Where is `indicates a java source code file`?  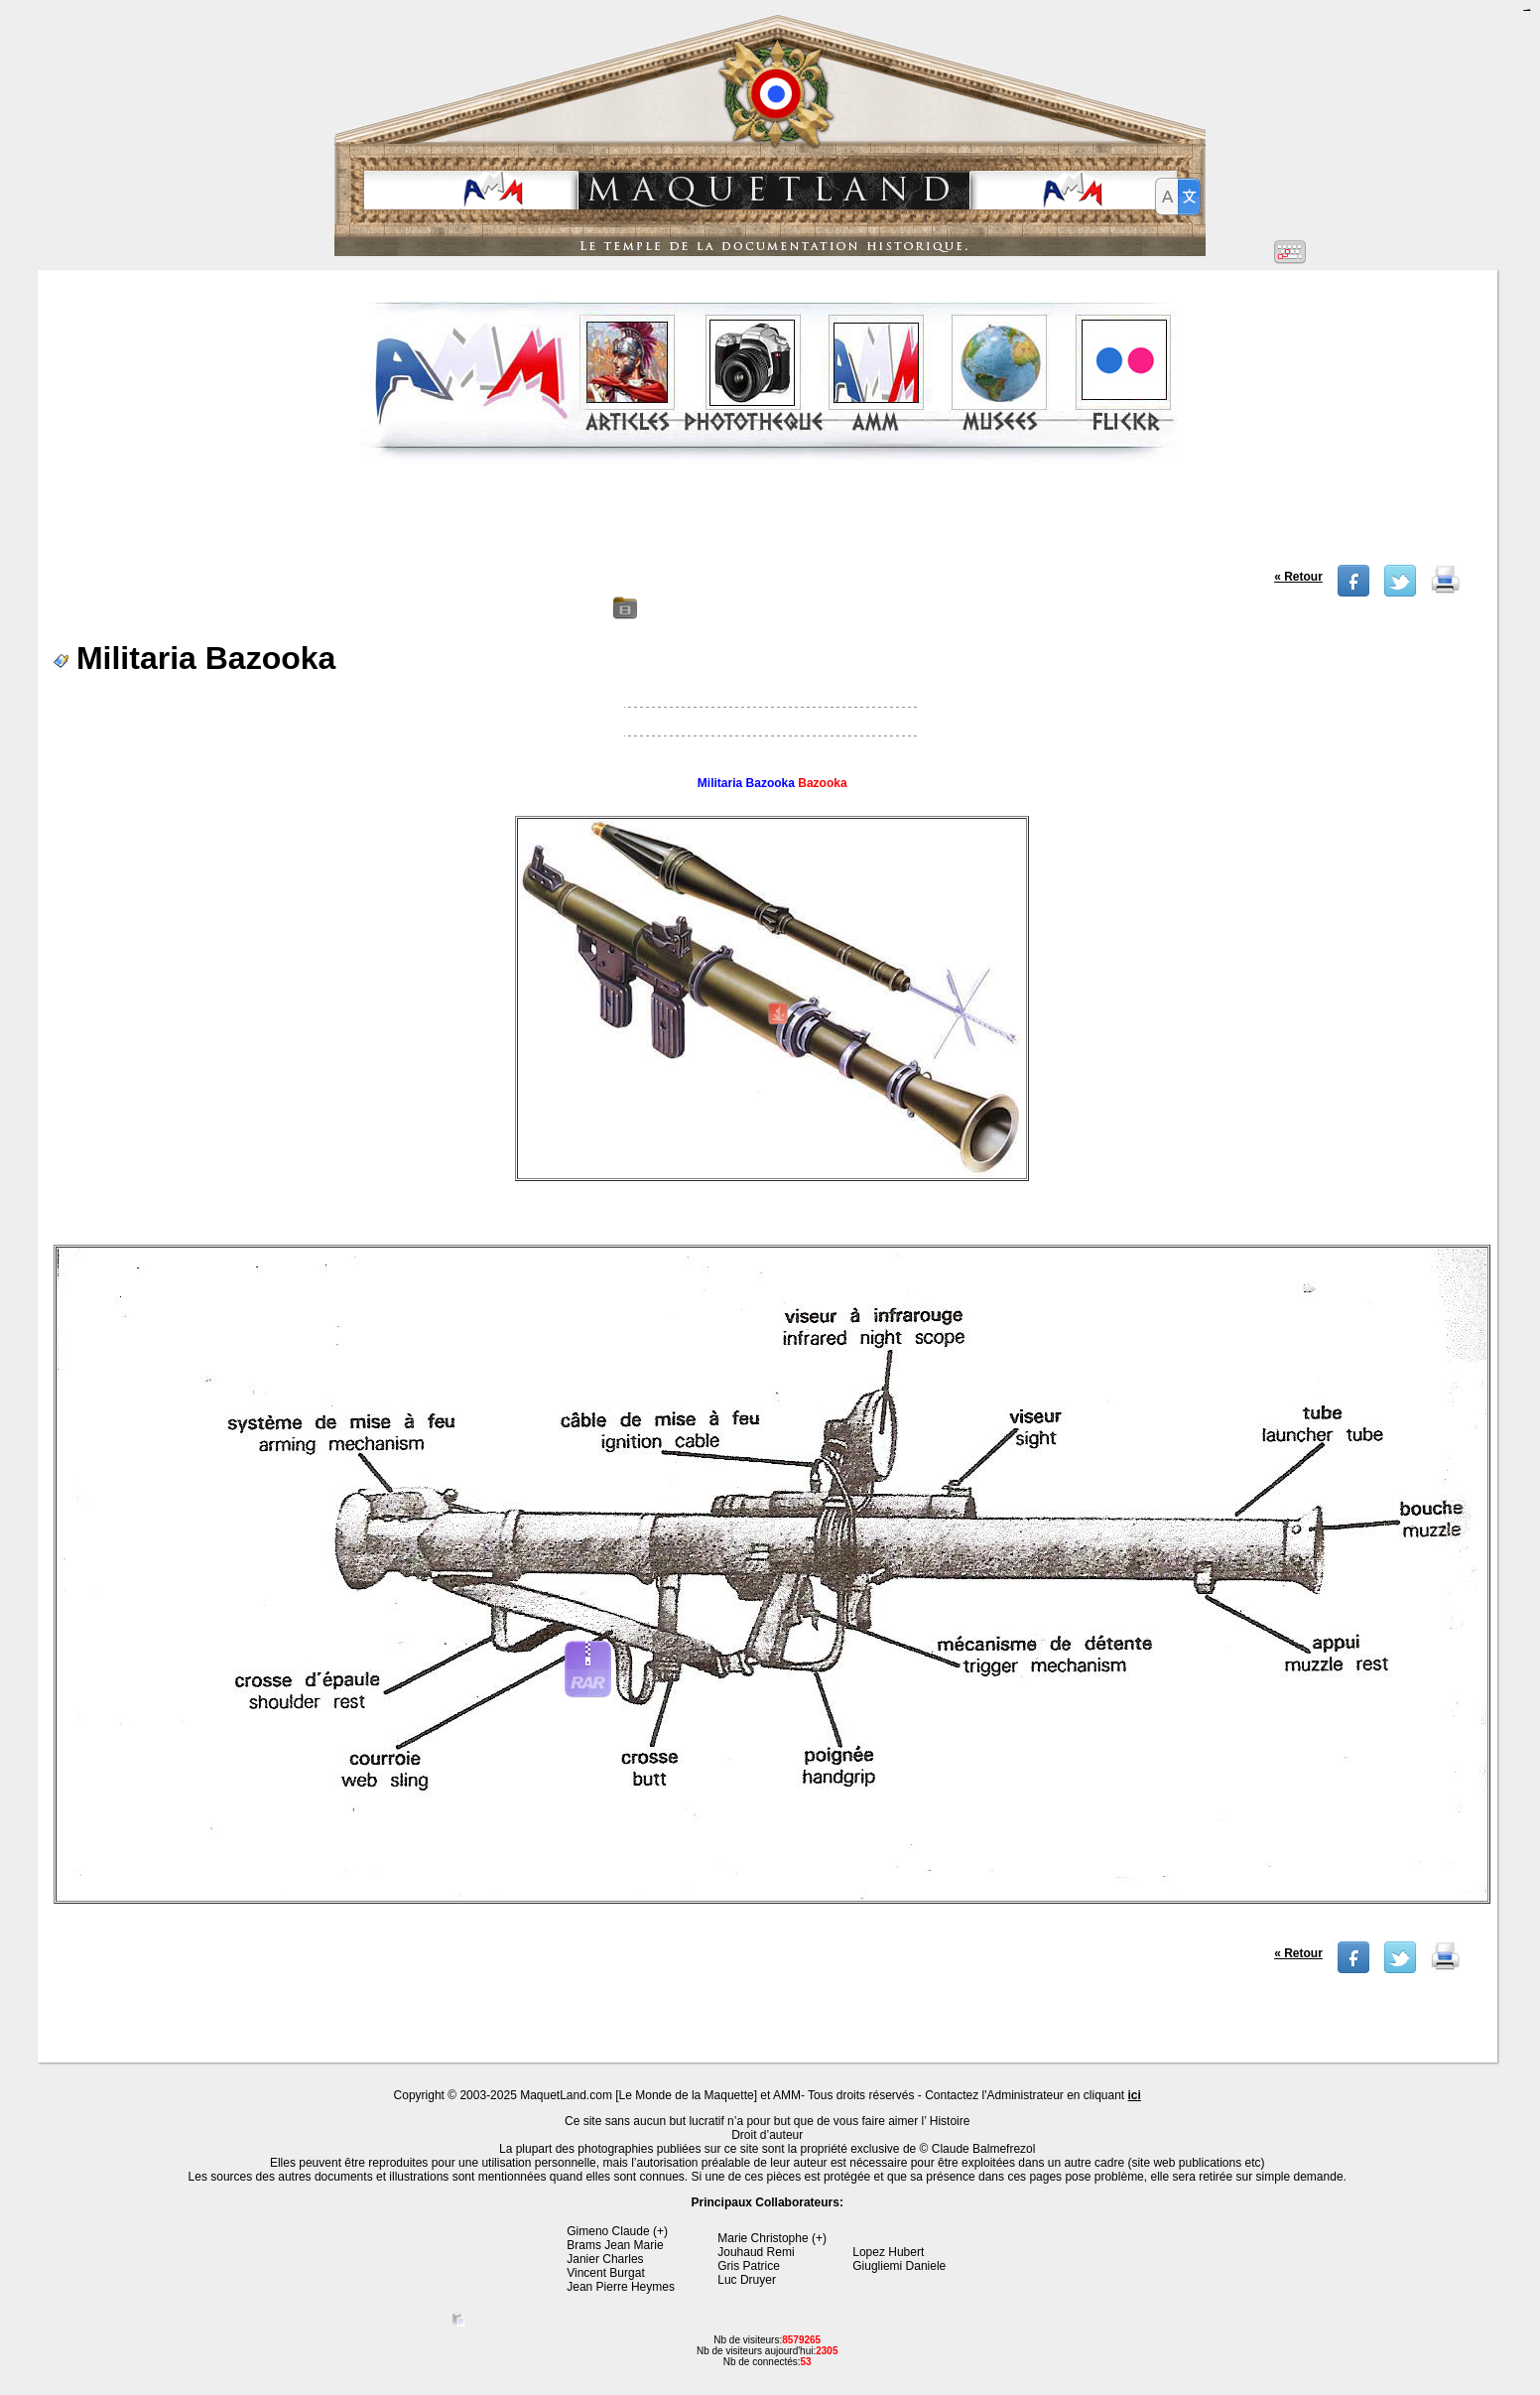
indicates a java source code file is located at coordinates (778, 1013).